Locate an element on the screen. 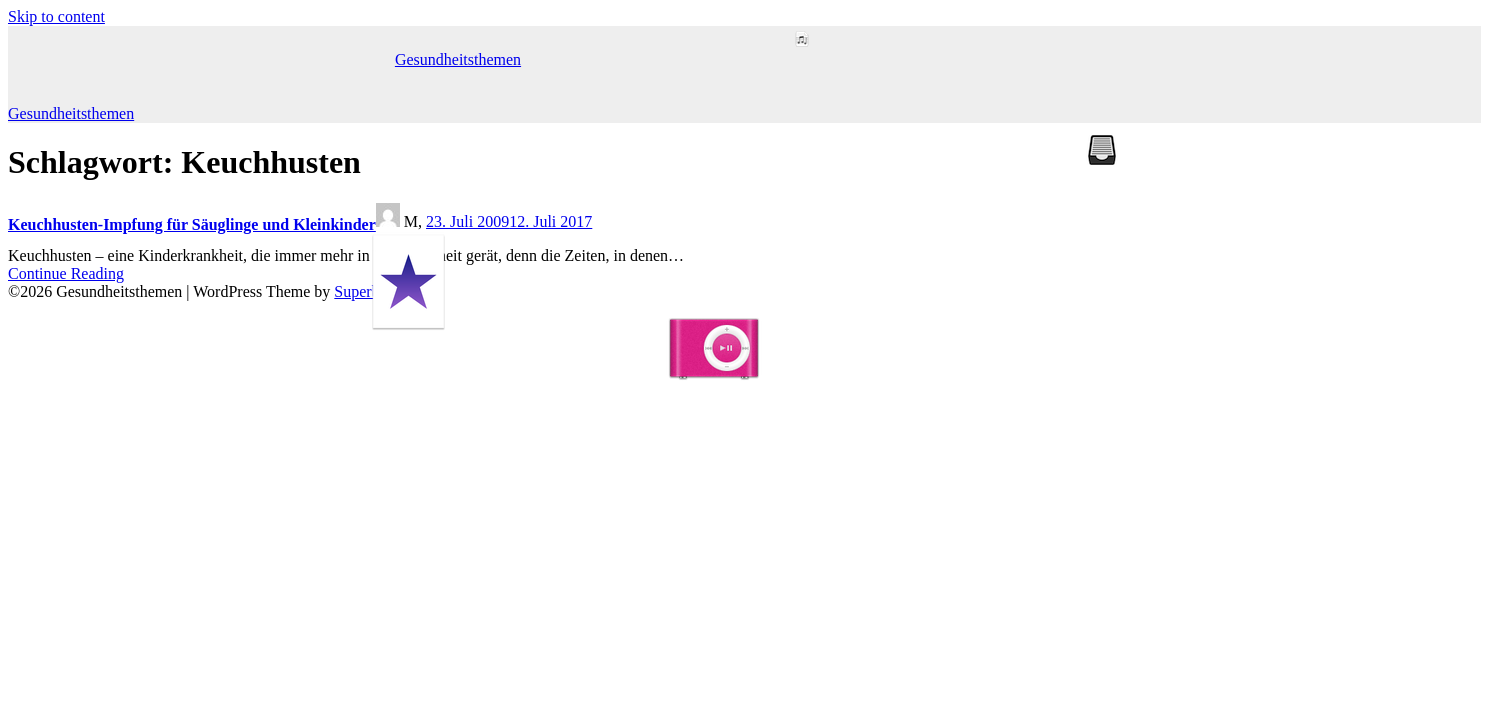  view recently accessed files is located at coordinates (1102, 150).